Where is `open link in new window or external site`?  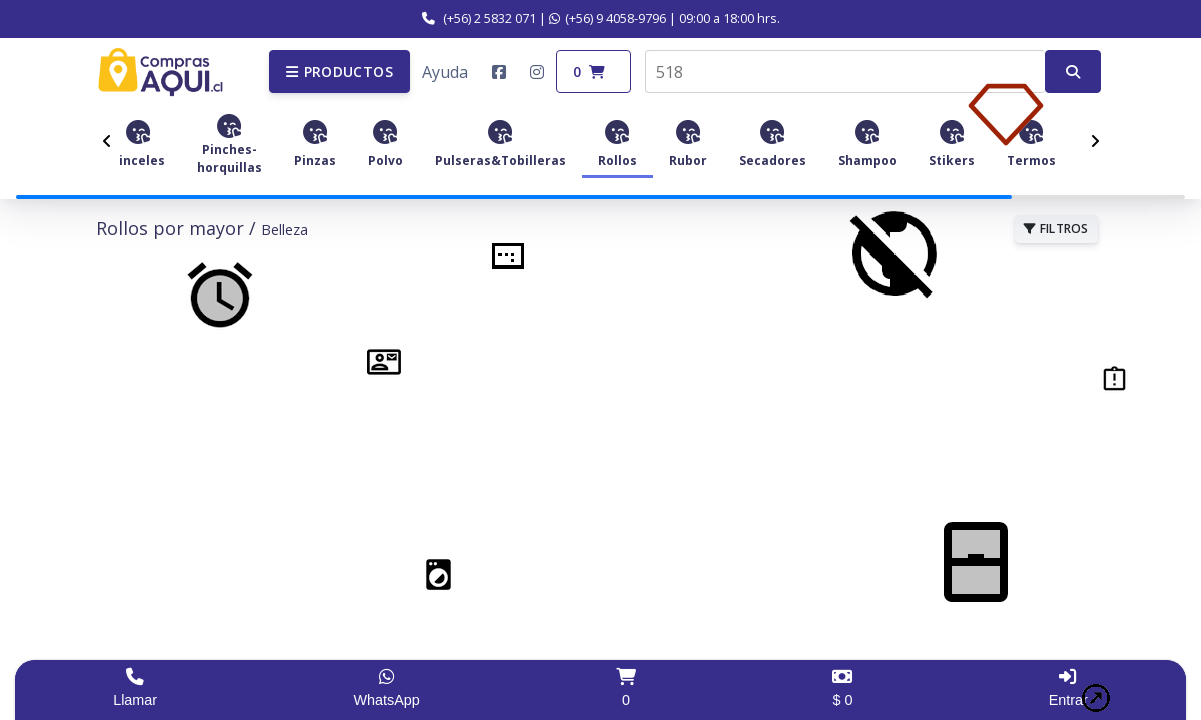 open link in new window or external site is located at coordinates (1096, 698).